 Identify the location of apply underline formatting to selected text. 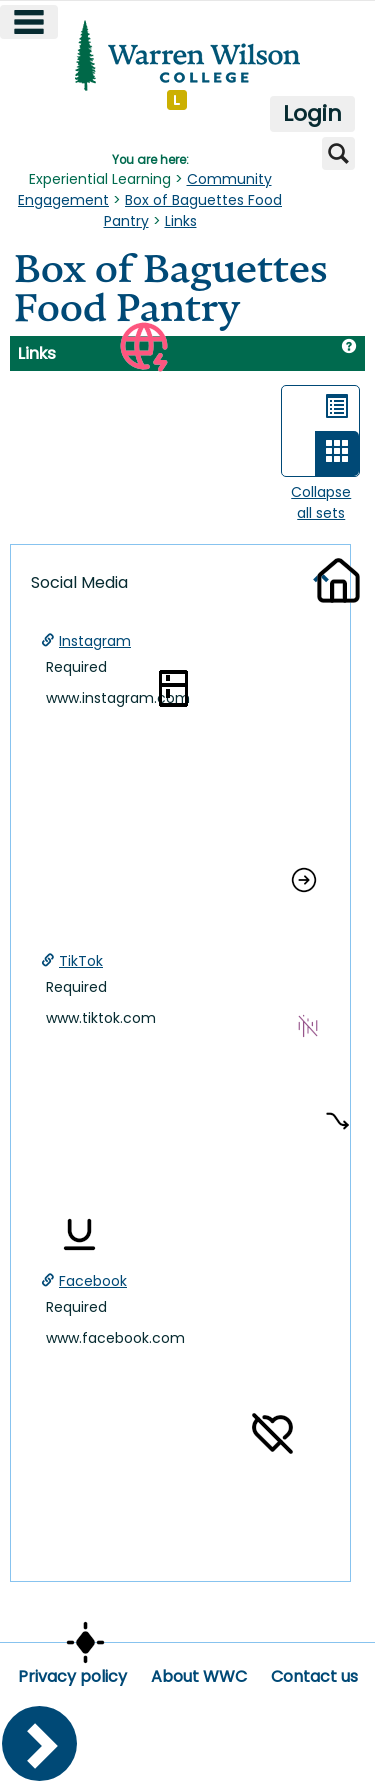
(79, 1234).